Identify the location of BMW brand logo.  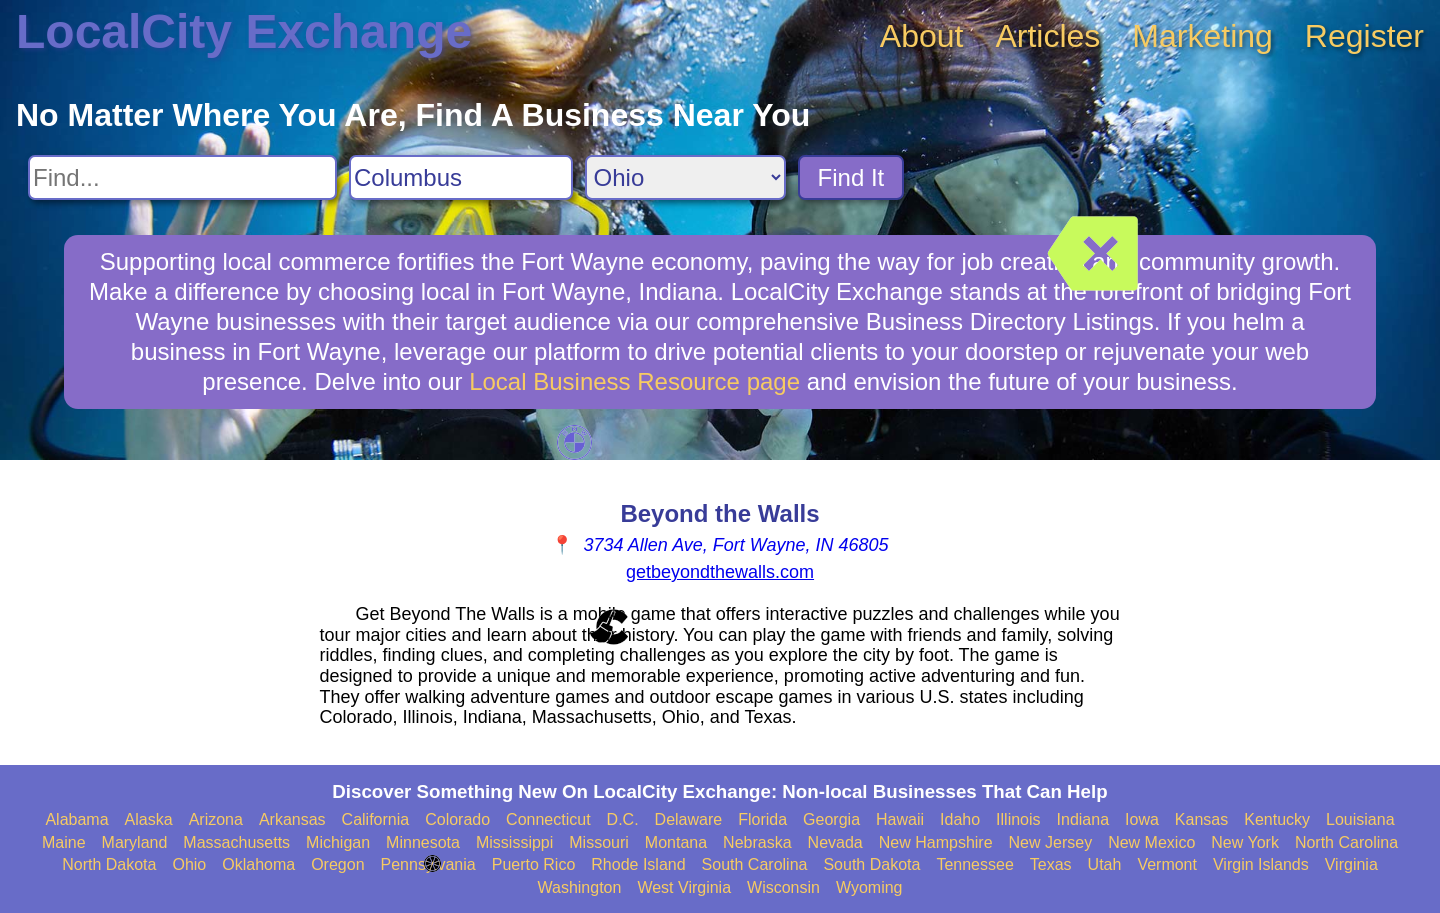
(574, 442).